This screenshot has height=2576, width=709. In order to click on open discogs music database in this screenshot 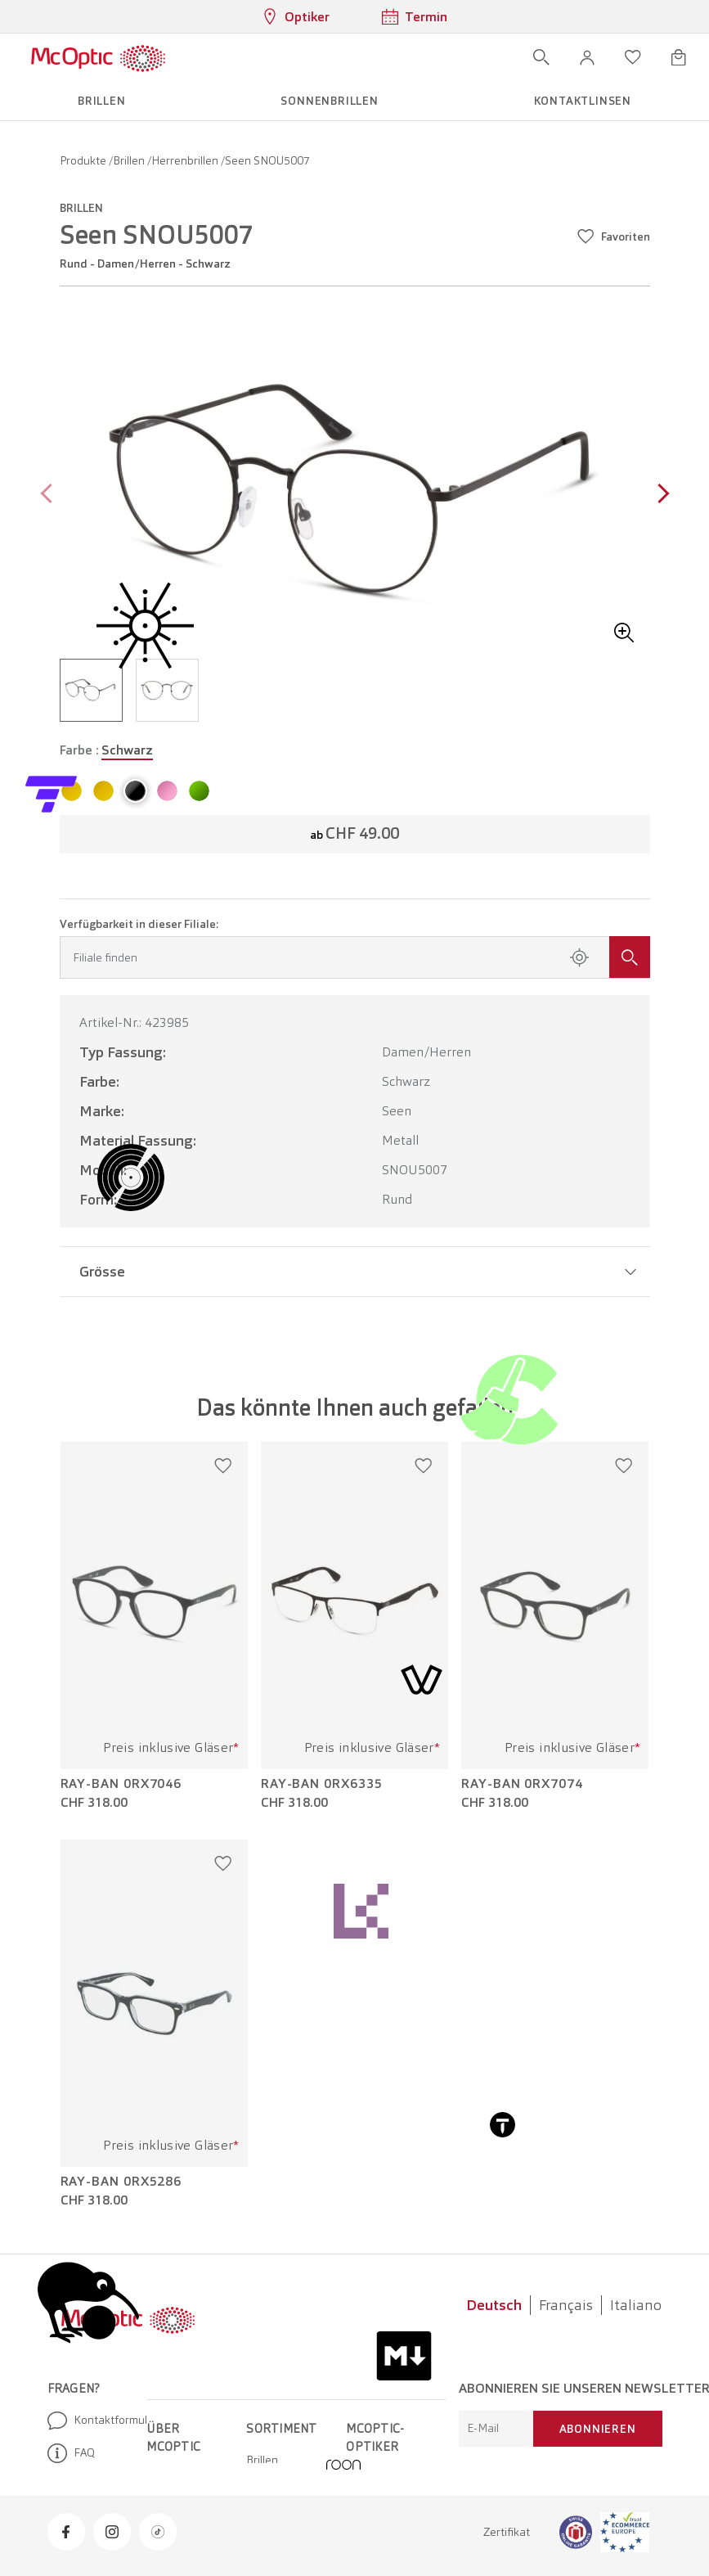, I will do `click(131, 1178)`.